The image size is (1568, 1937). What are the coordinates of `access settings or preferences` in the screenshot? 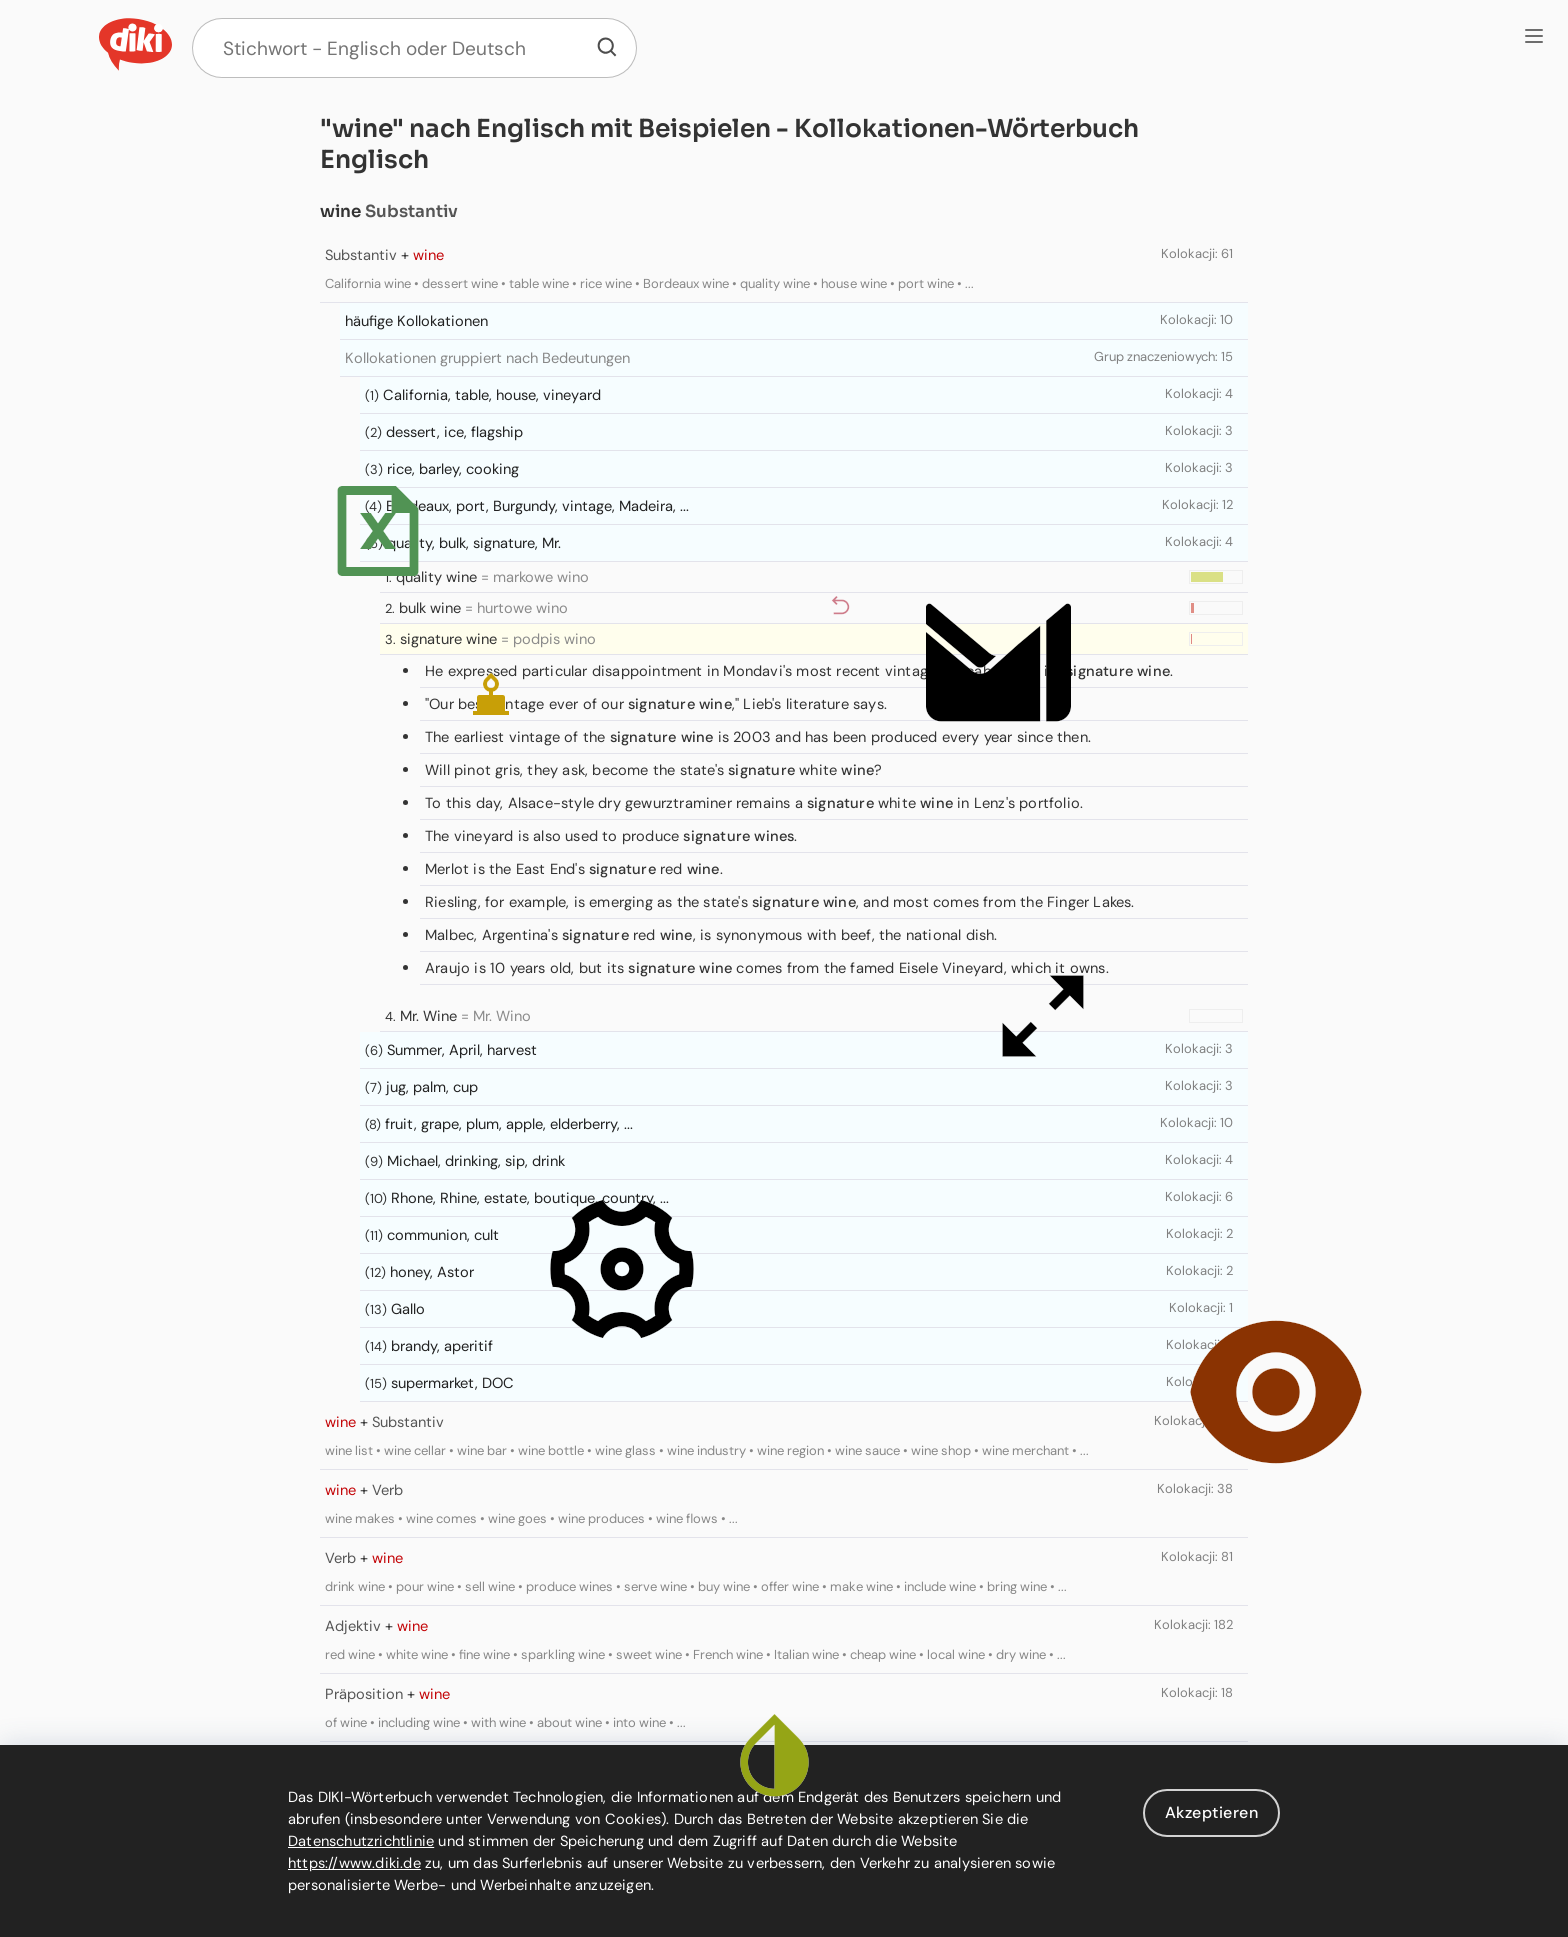 It's located at (622, 1269).